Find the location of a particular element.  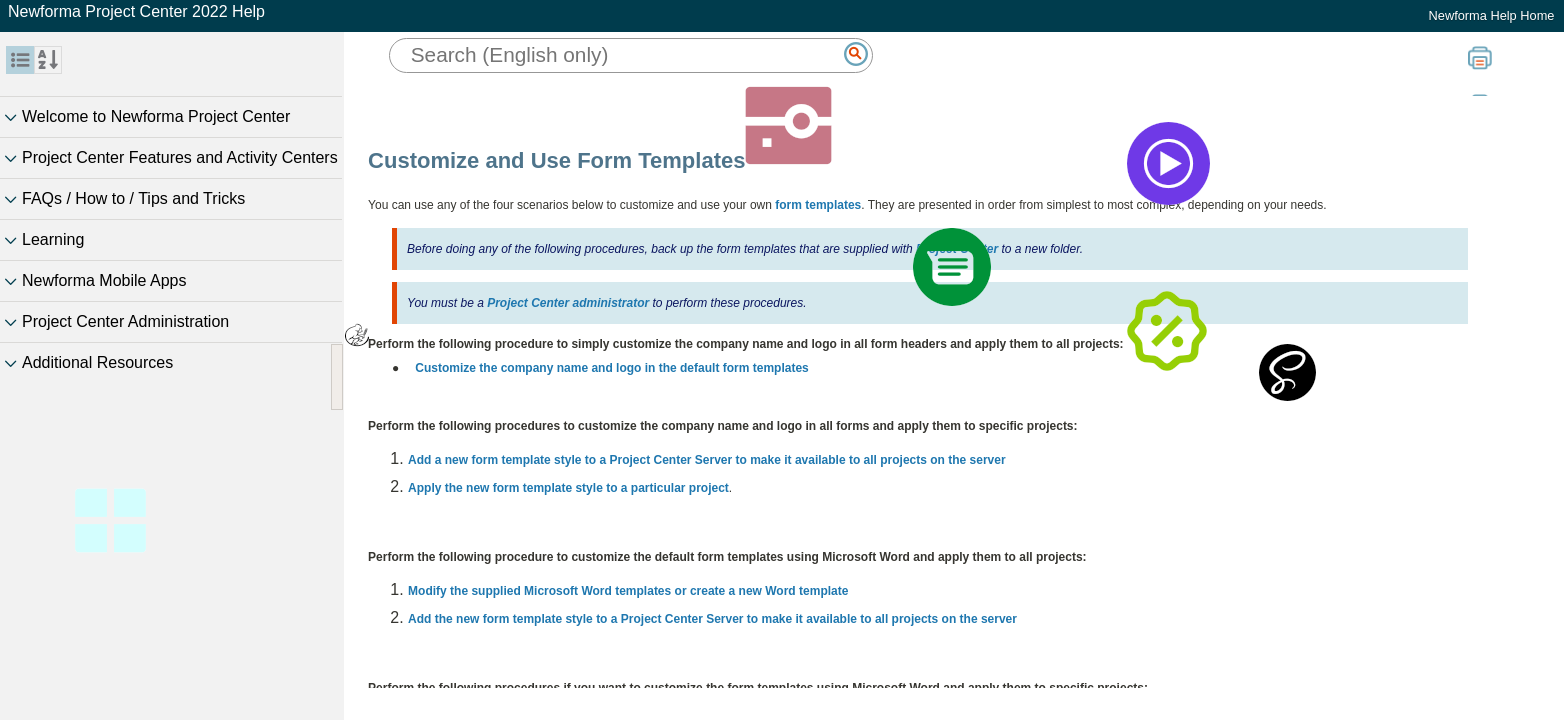

connect to a projector or external display is located at coordinates (788, 125).